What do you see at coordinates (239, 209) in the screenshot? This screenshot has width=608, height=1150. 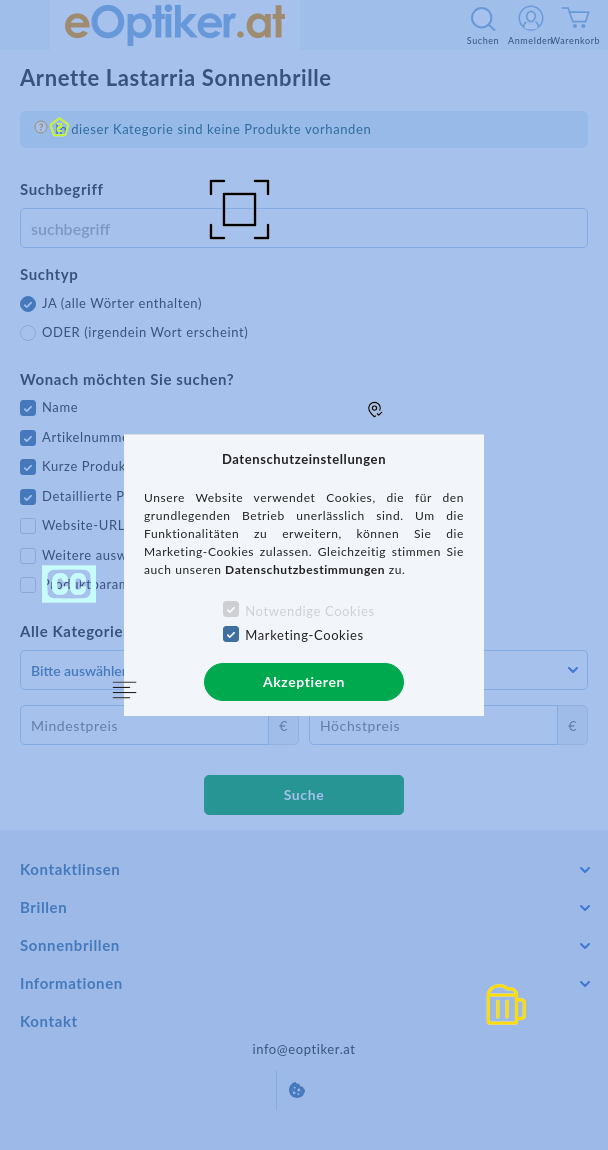 I see `scan a document or QR code` at bounding box center [239, 209].